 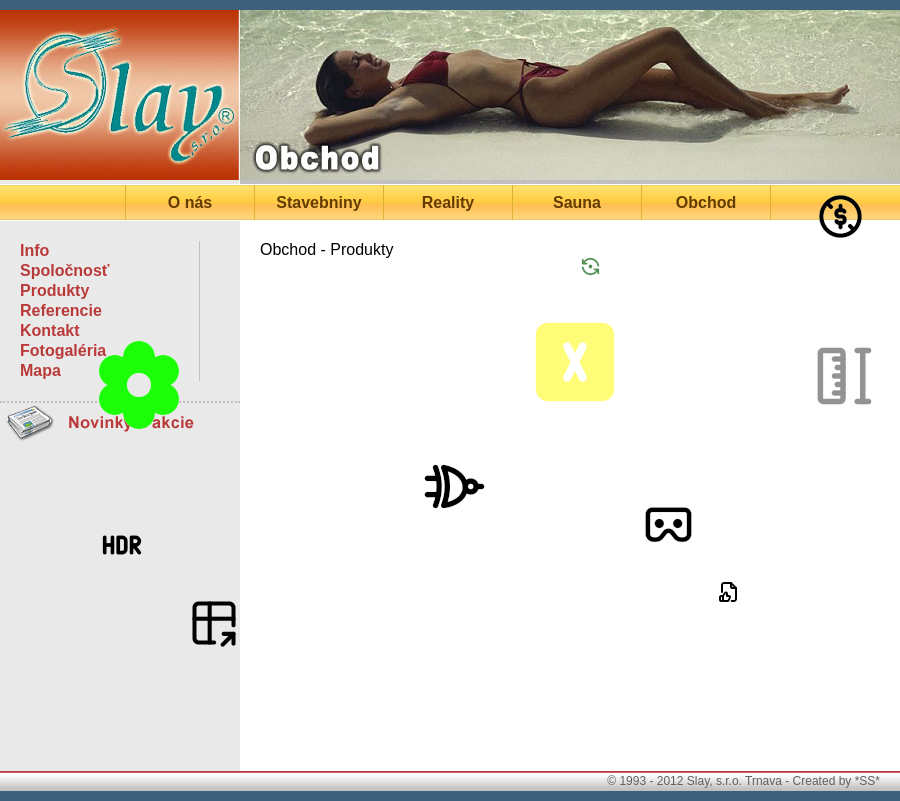 I want to click on access virtual reality or VR mode, so click(x=668, y=523).